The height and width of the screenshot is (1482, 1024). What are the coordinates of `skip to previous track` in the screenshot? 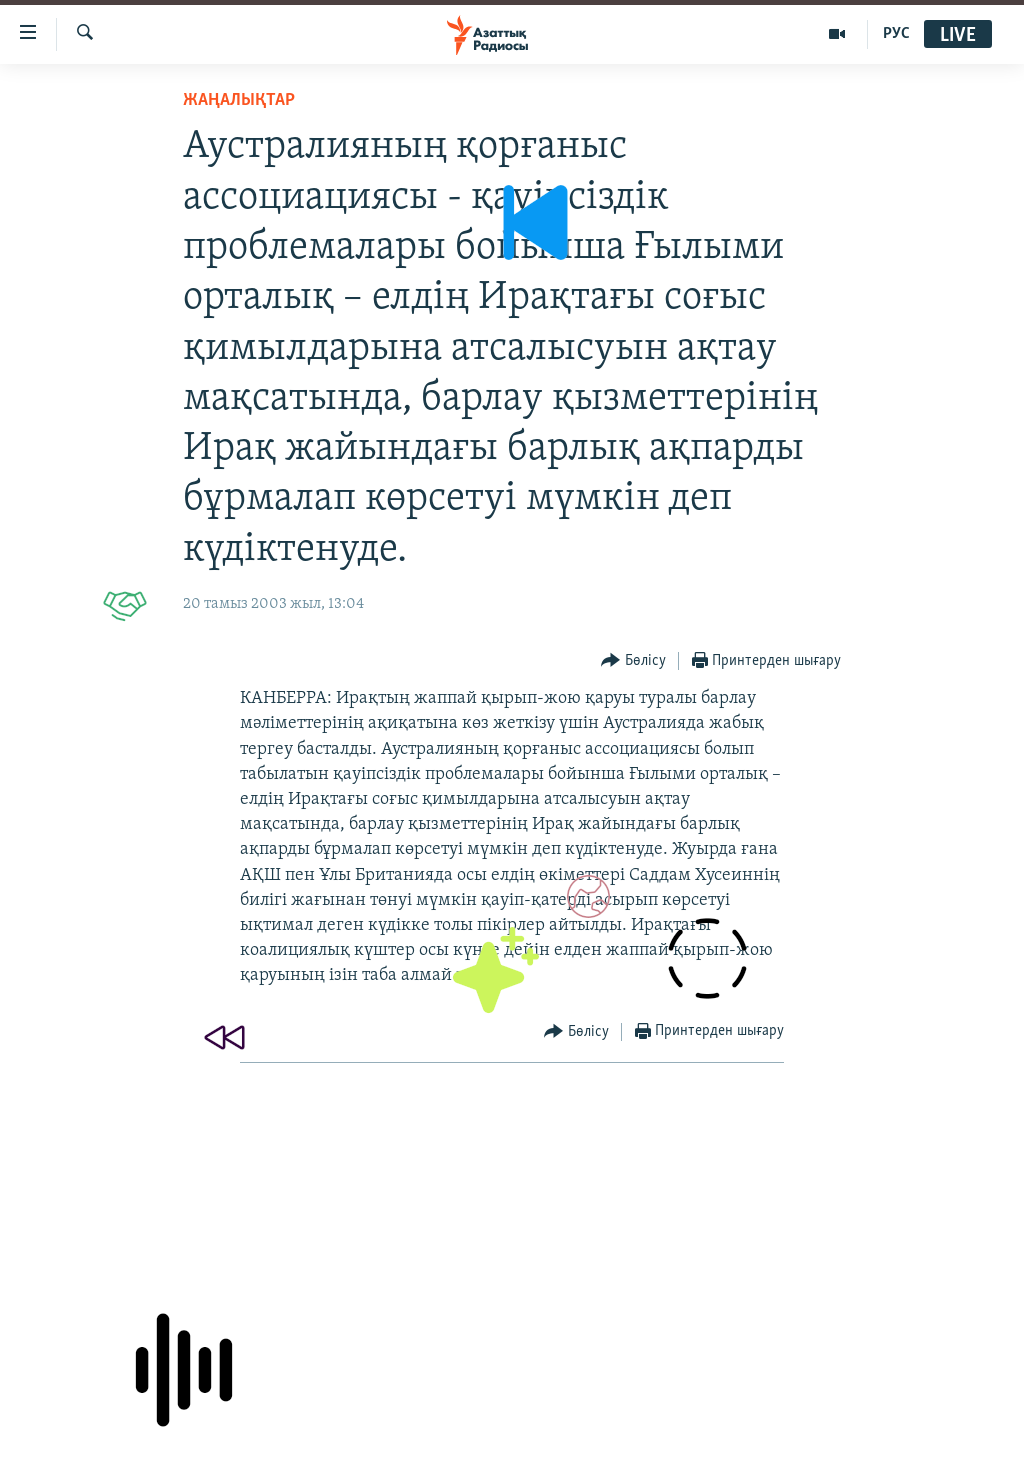 It's located at (224, 1037).